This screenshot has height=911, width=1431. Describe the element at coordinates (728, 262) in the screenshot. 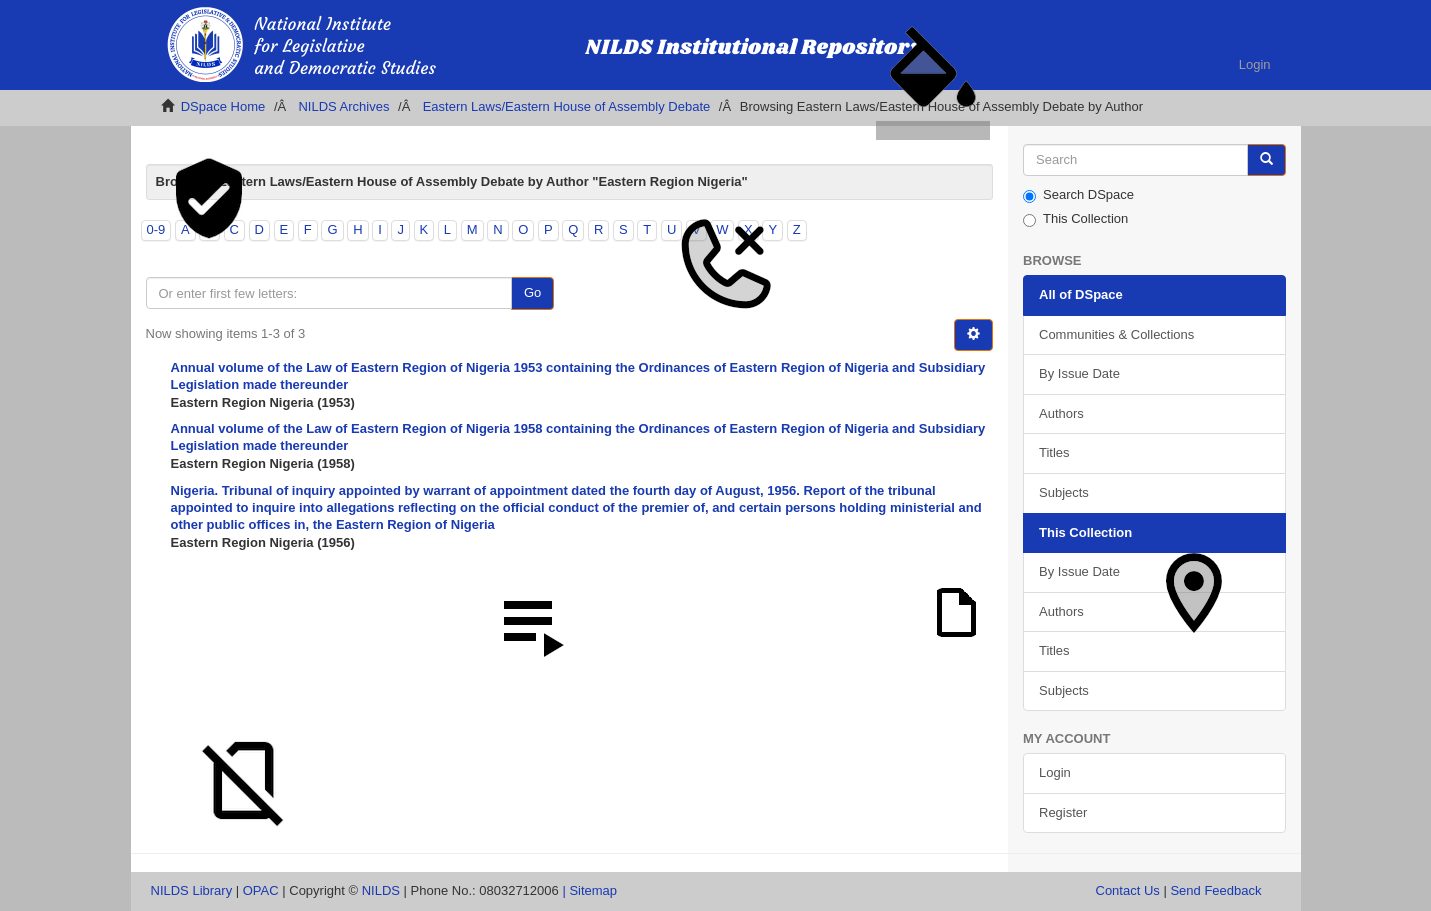

I see `end or decline a phone call` at that location.